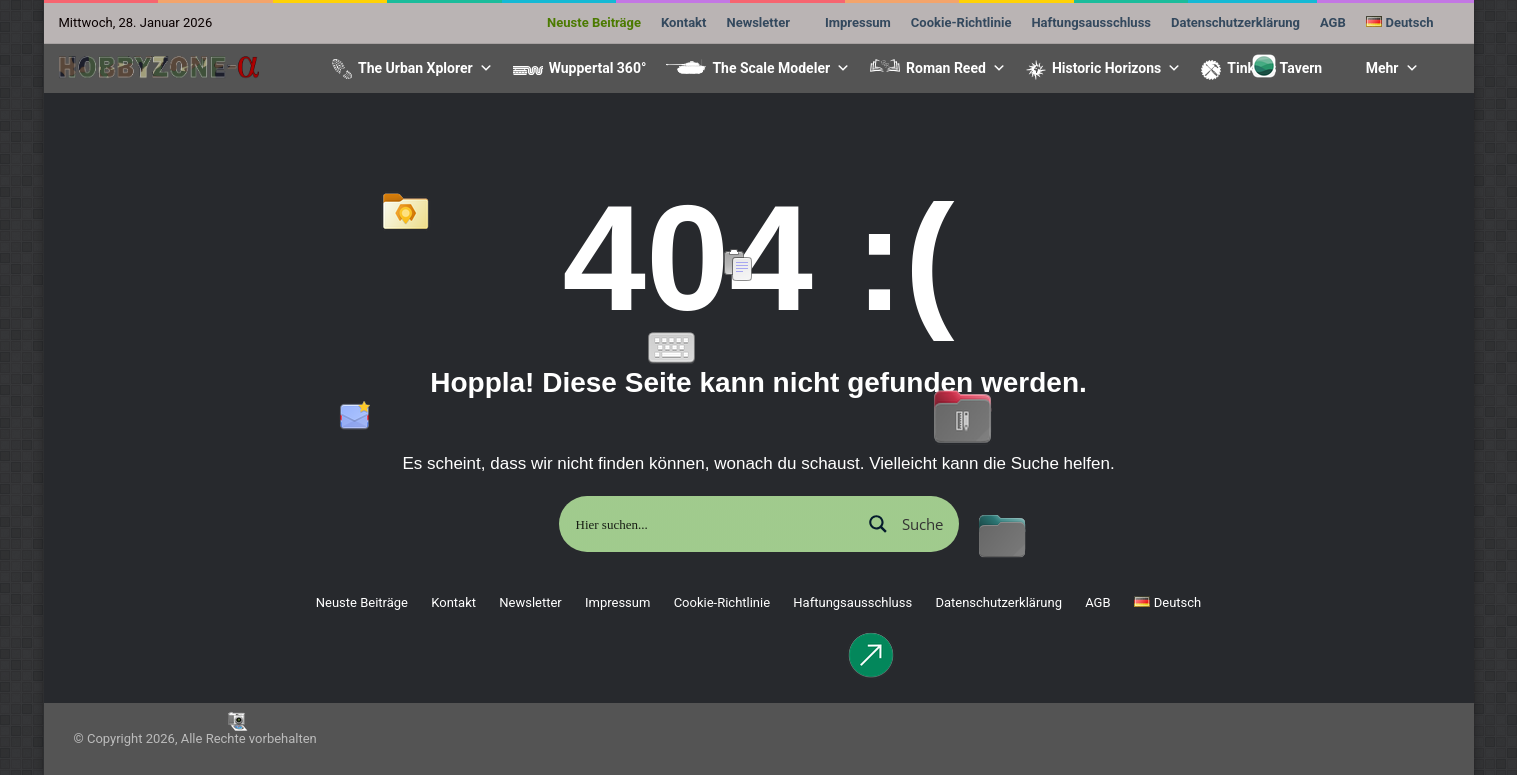  I want to click on open templates folder, so click(962, 416).